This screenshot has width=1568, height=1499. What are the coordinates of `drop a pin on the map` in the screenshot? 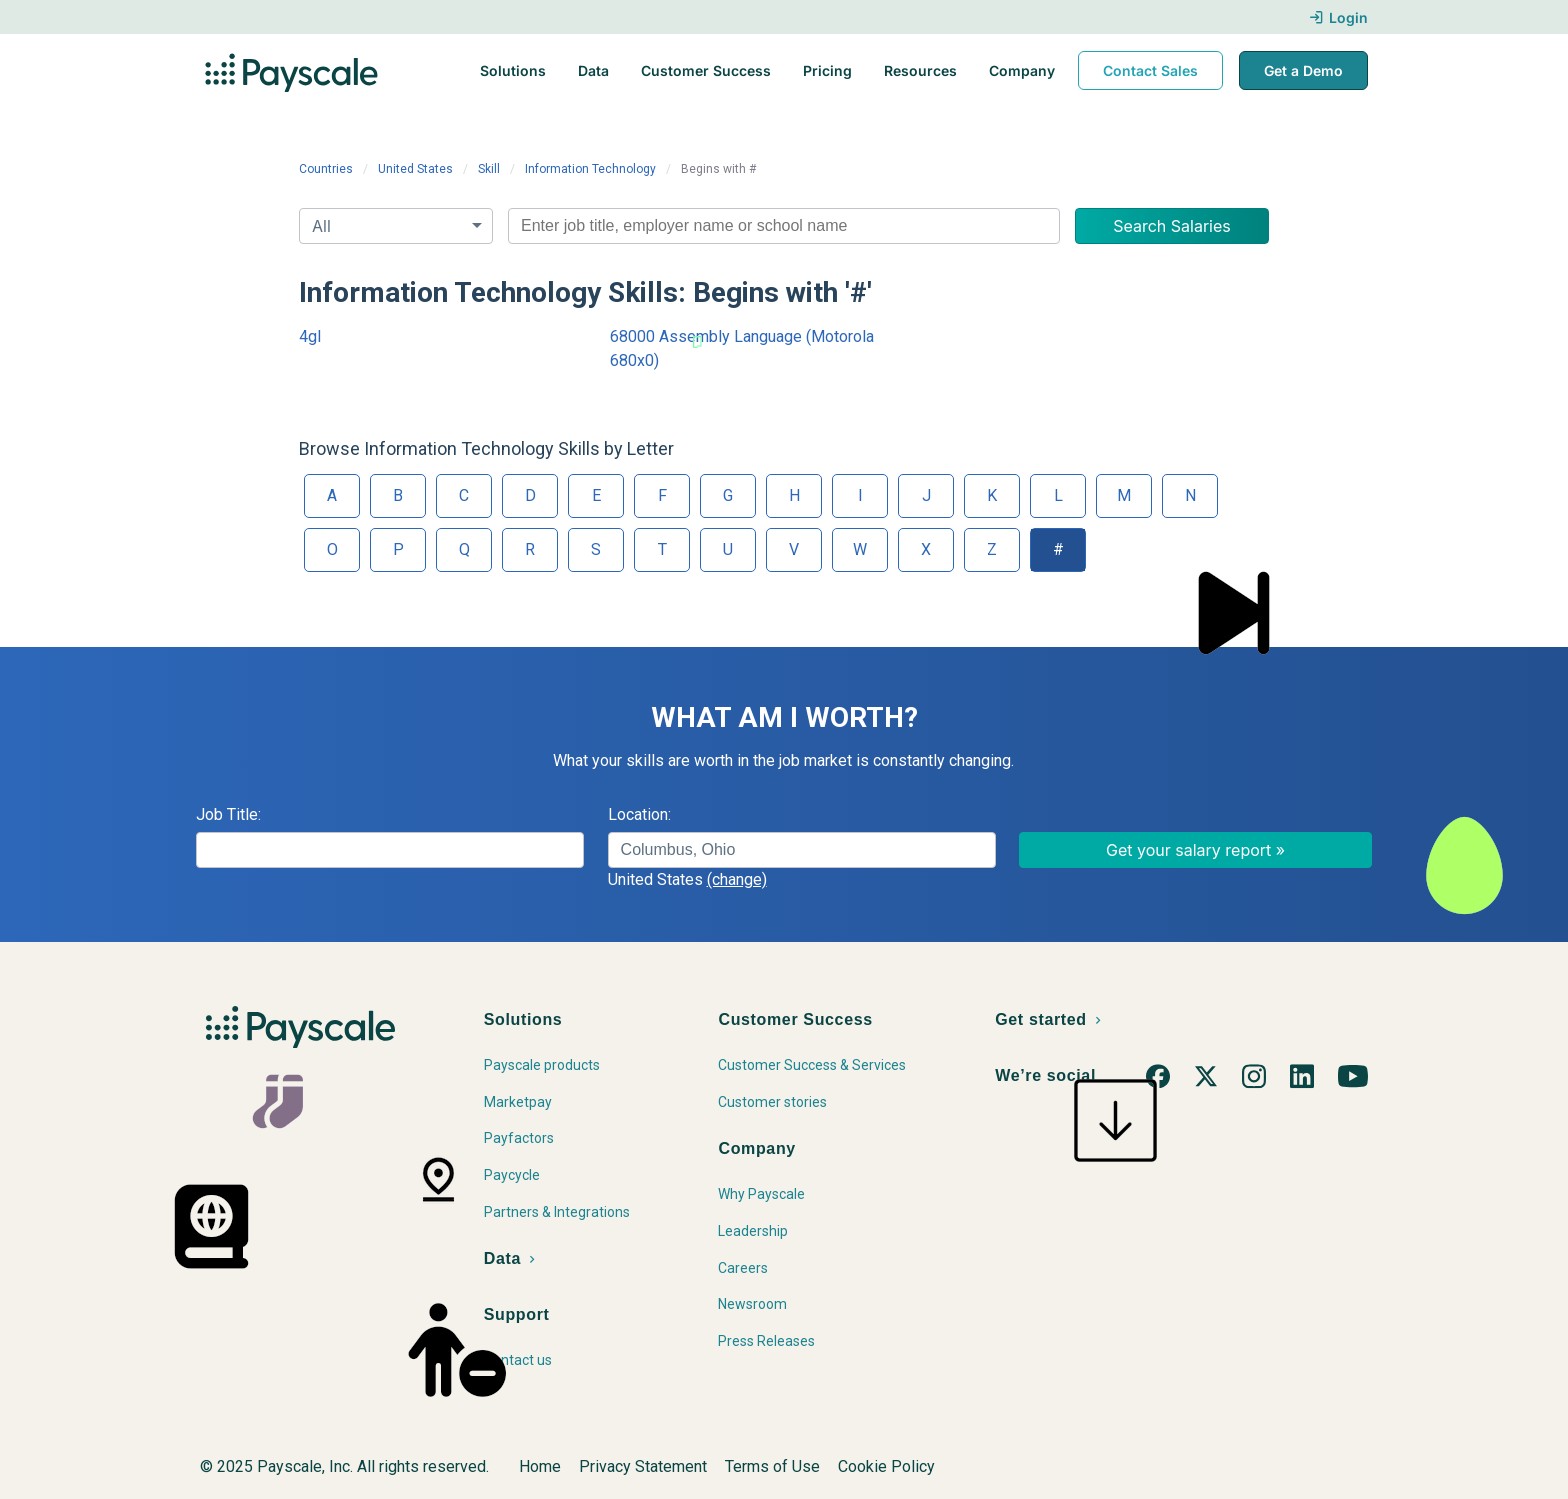 It's located at (438, 1179).